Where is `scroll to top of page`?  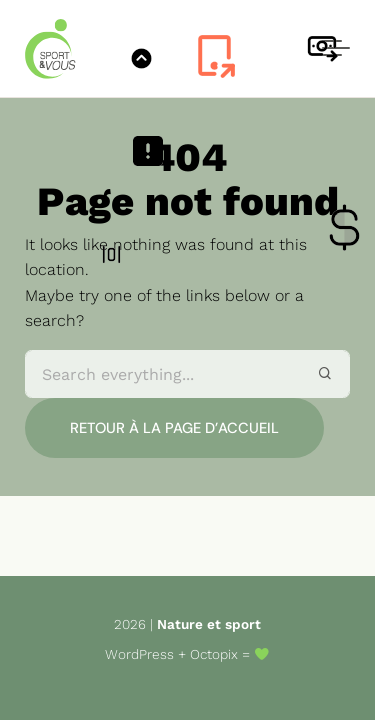
scroll to top of page is located at coordinates (141, 58).